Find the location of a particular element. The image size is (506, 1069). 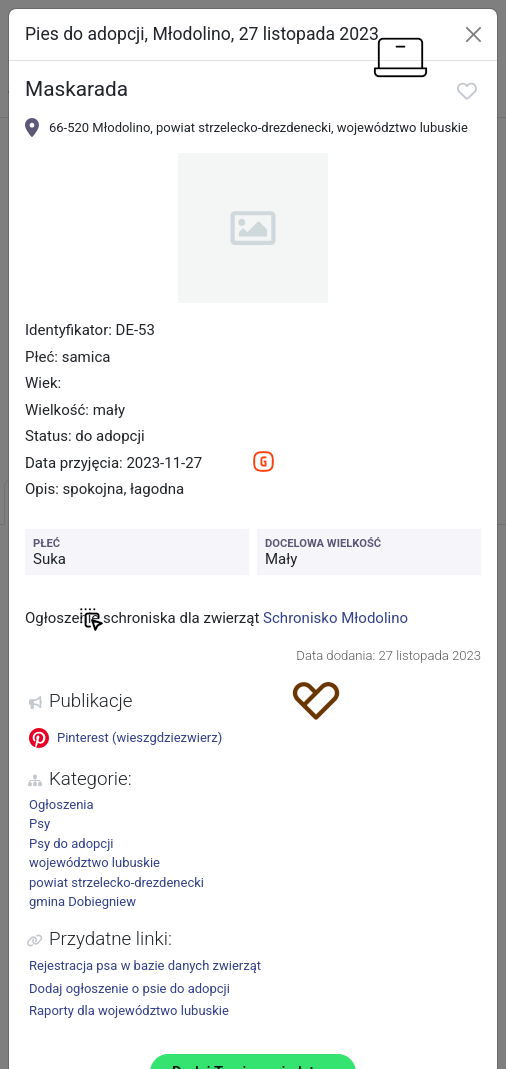

google or g suite service shortcut is located at coordinates (263, 461).